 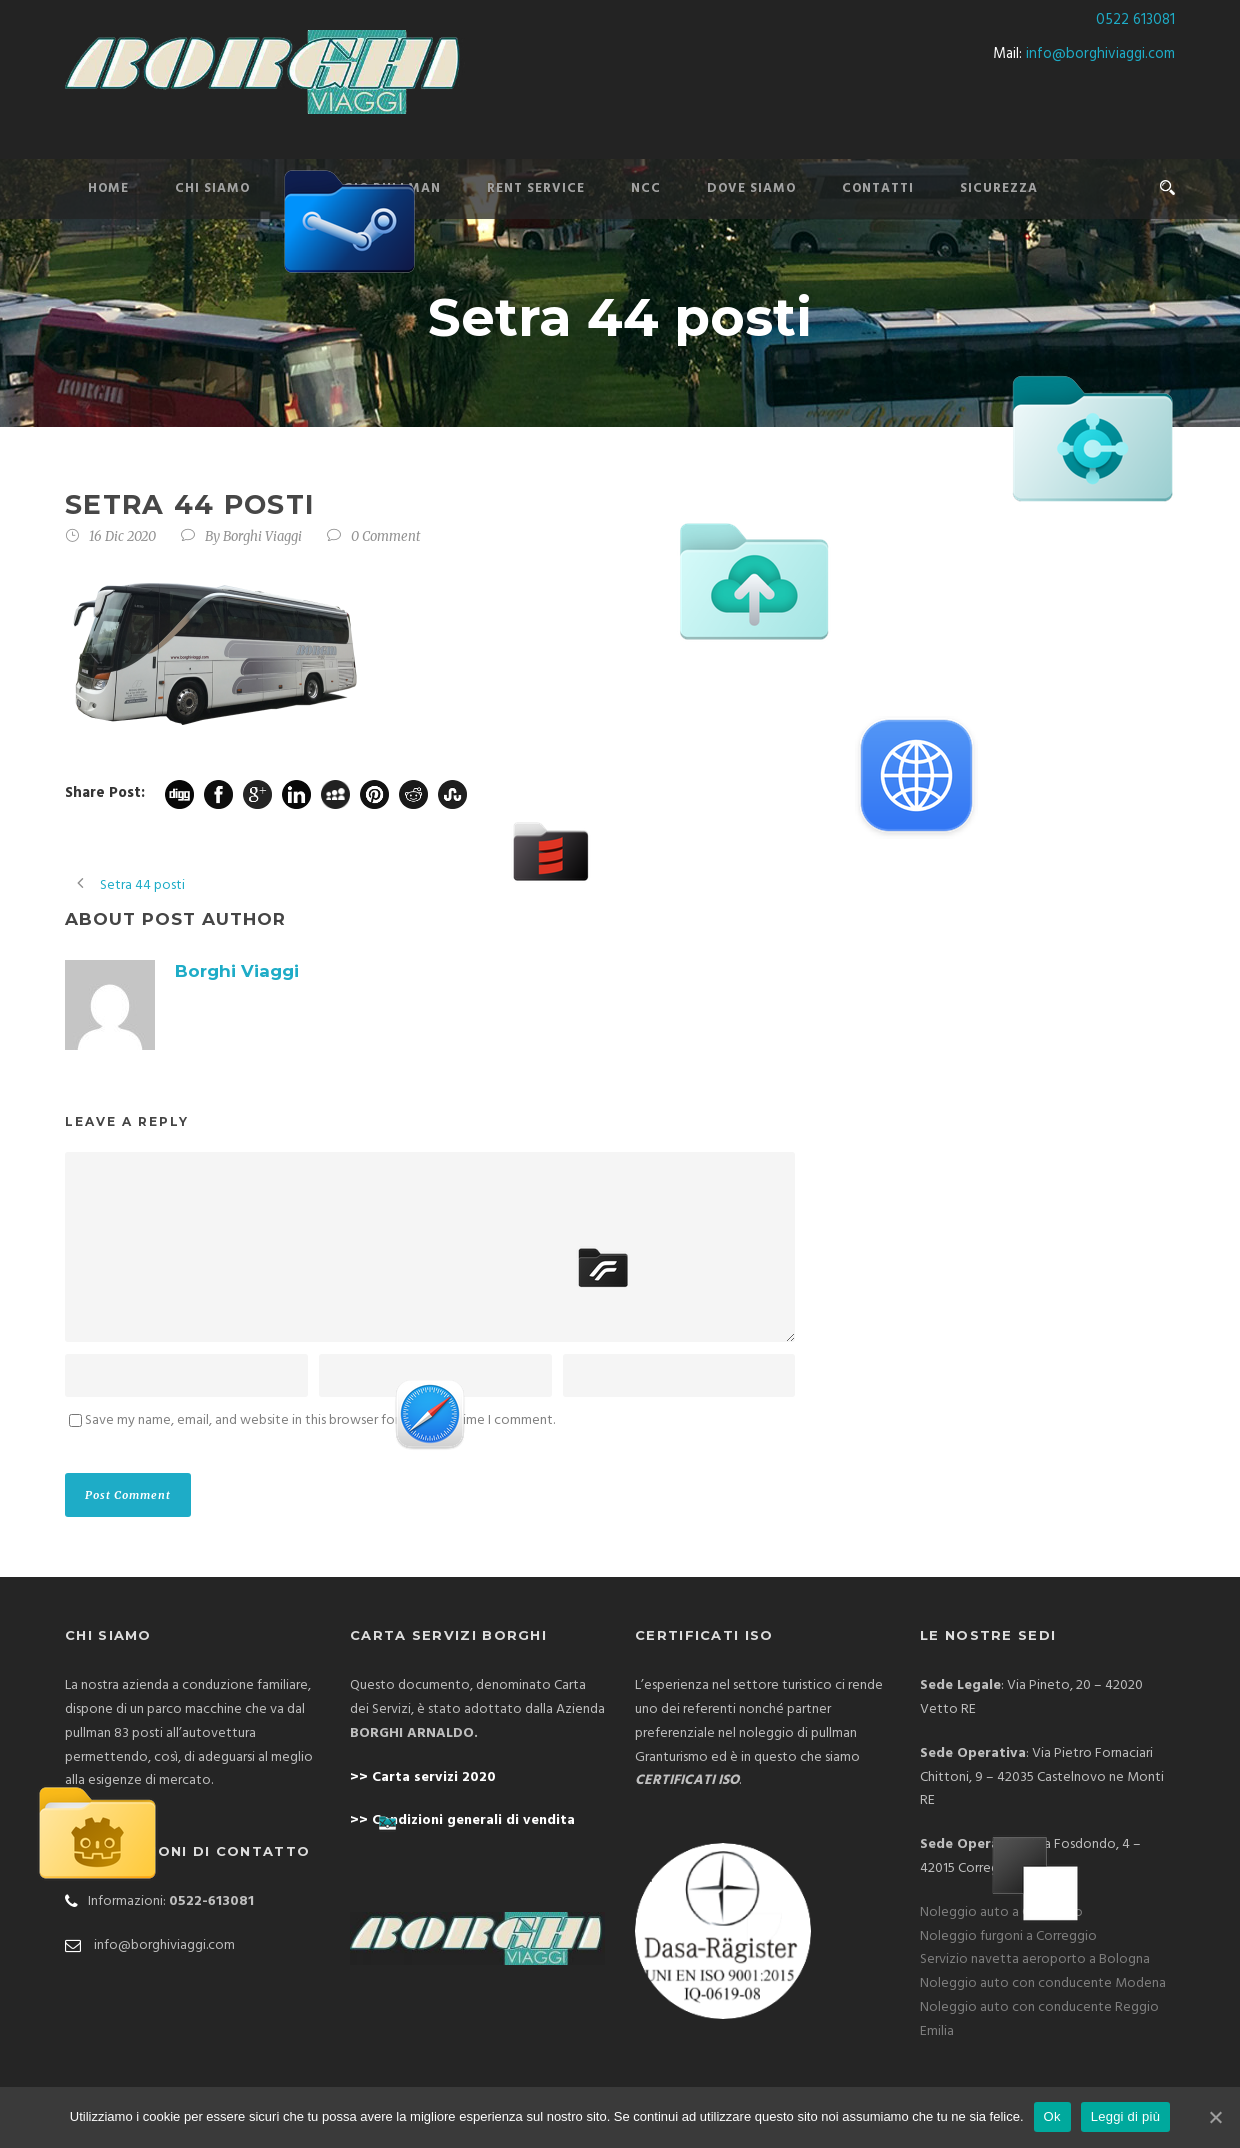 What do you see at coordinates (753, 585) in the screenshot?
I see `access windows update download folder` at bounding box center [753, 585].